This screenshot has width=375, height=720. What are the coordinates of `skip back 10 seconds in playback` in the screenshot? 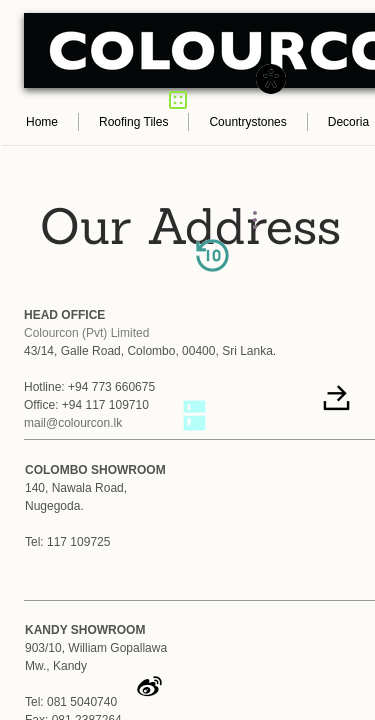 It's located at (212, 255).